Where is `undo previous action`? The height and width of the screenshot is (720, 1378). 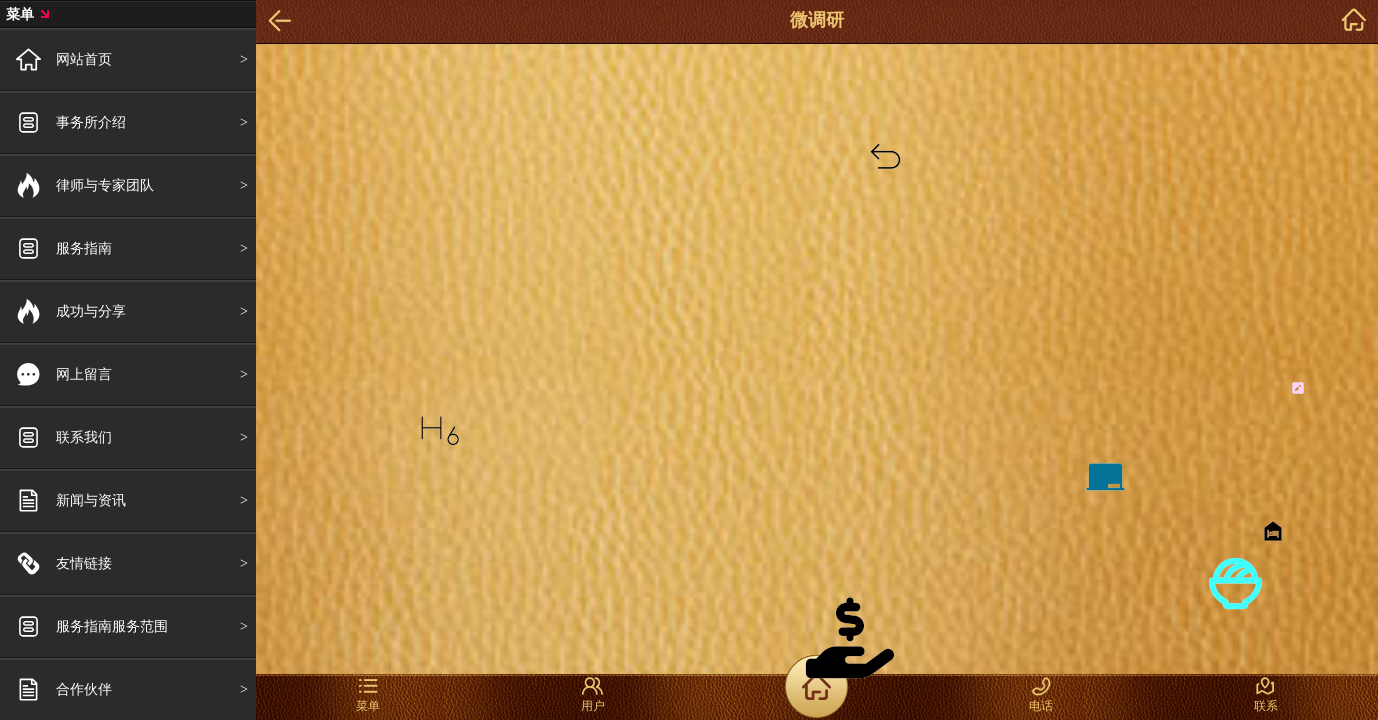 undo previous action is located at coordinates (885, 157).